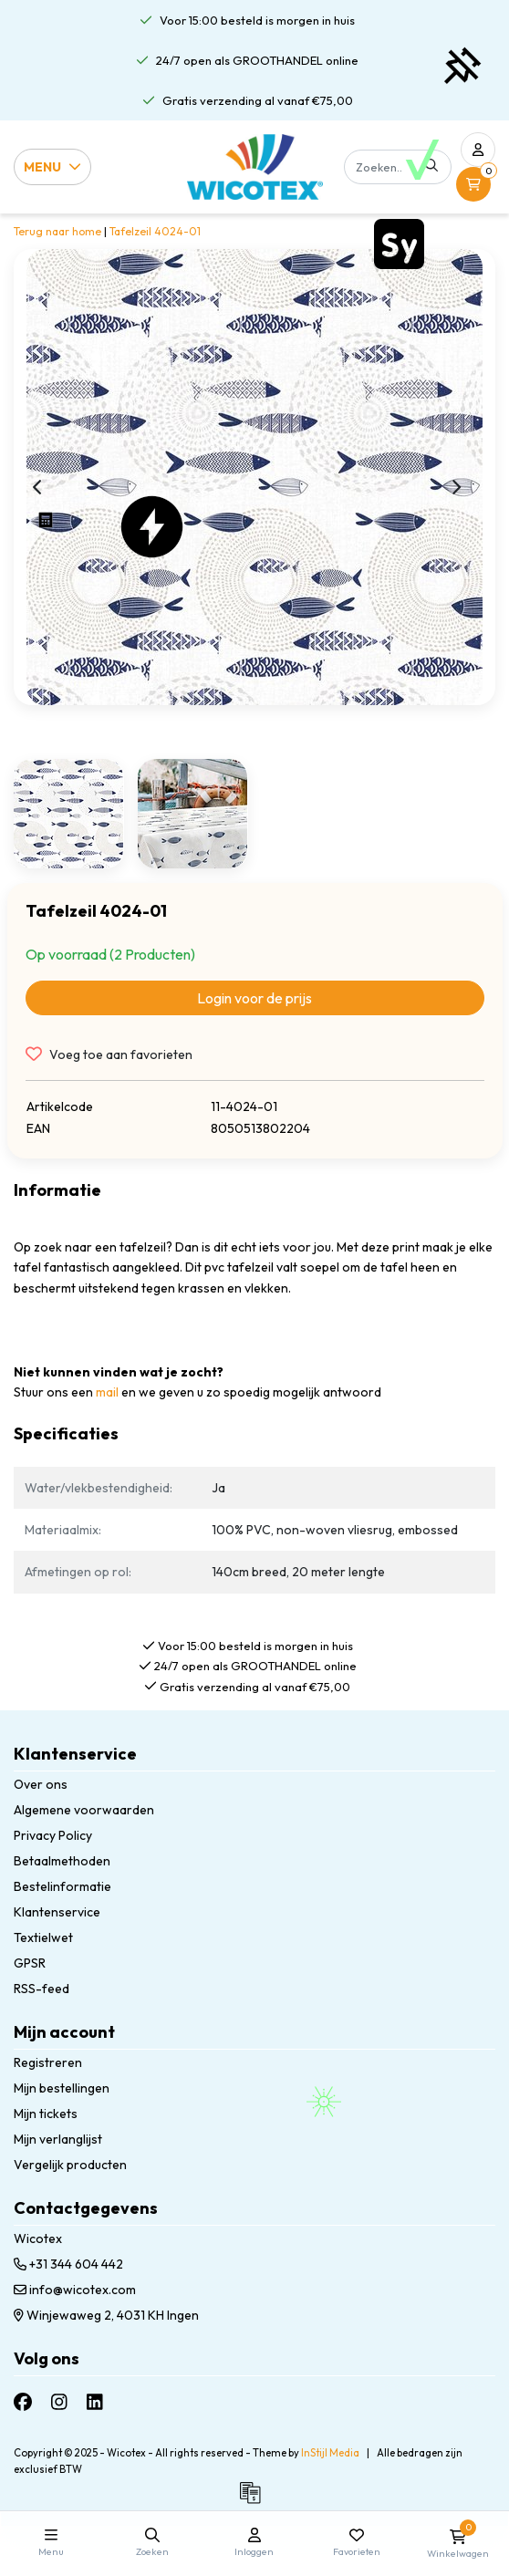  I want to click on open the calculator app, so click(46, 520).